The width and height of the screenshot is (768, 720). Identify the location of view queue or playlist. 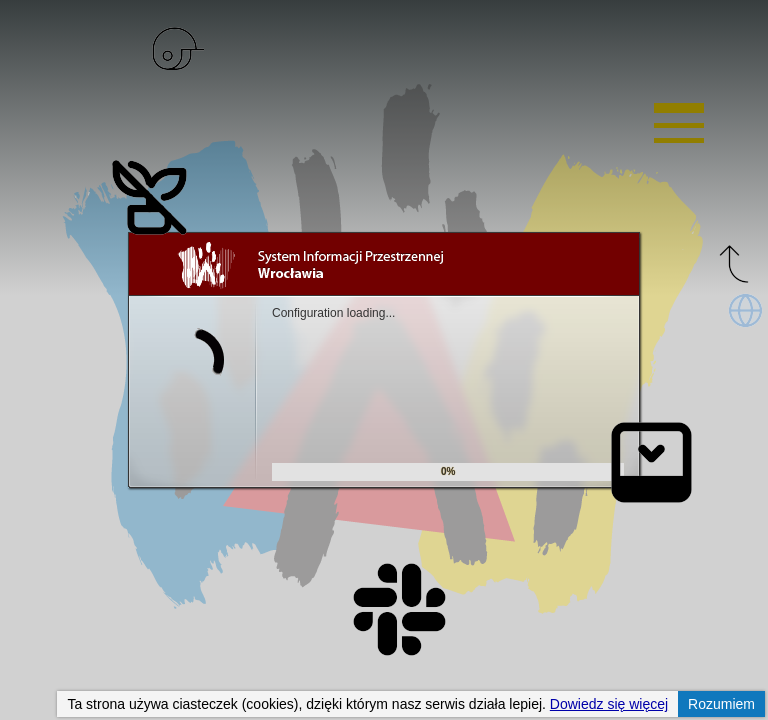
(679, 123).